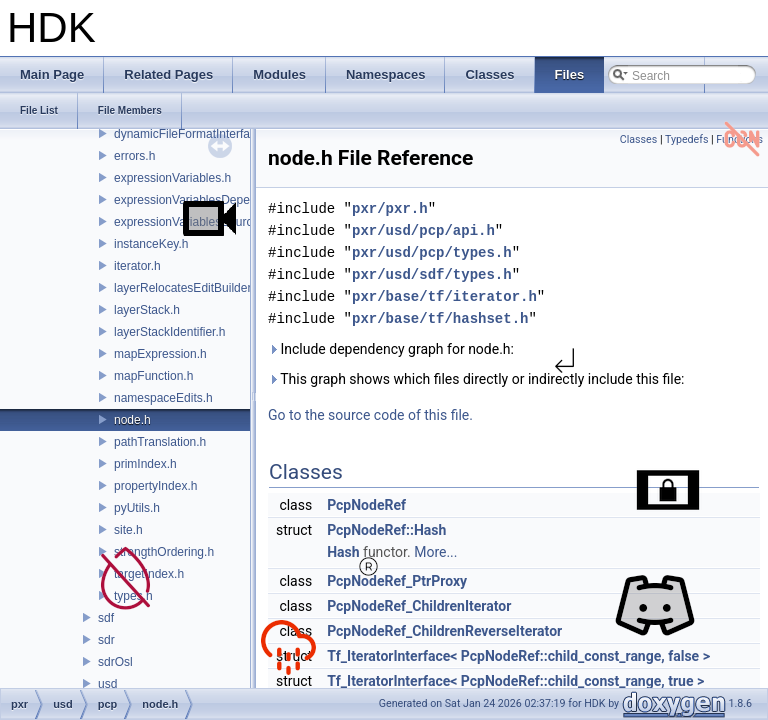 Image resolution: width=768 pixels, height=720 pixels. Describe the element at coordinates (125, 580) in the screenshot. I see `disable water or liquid detection` at that location.